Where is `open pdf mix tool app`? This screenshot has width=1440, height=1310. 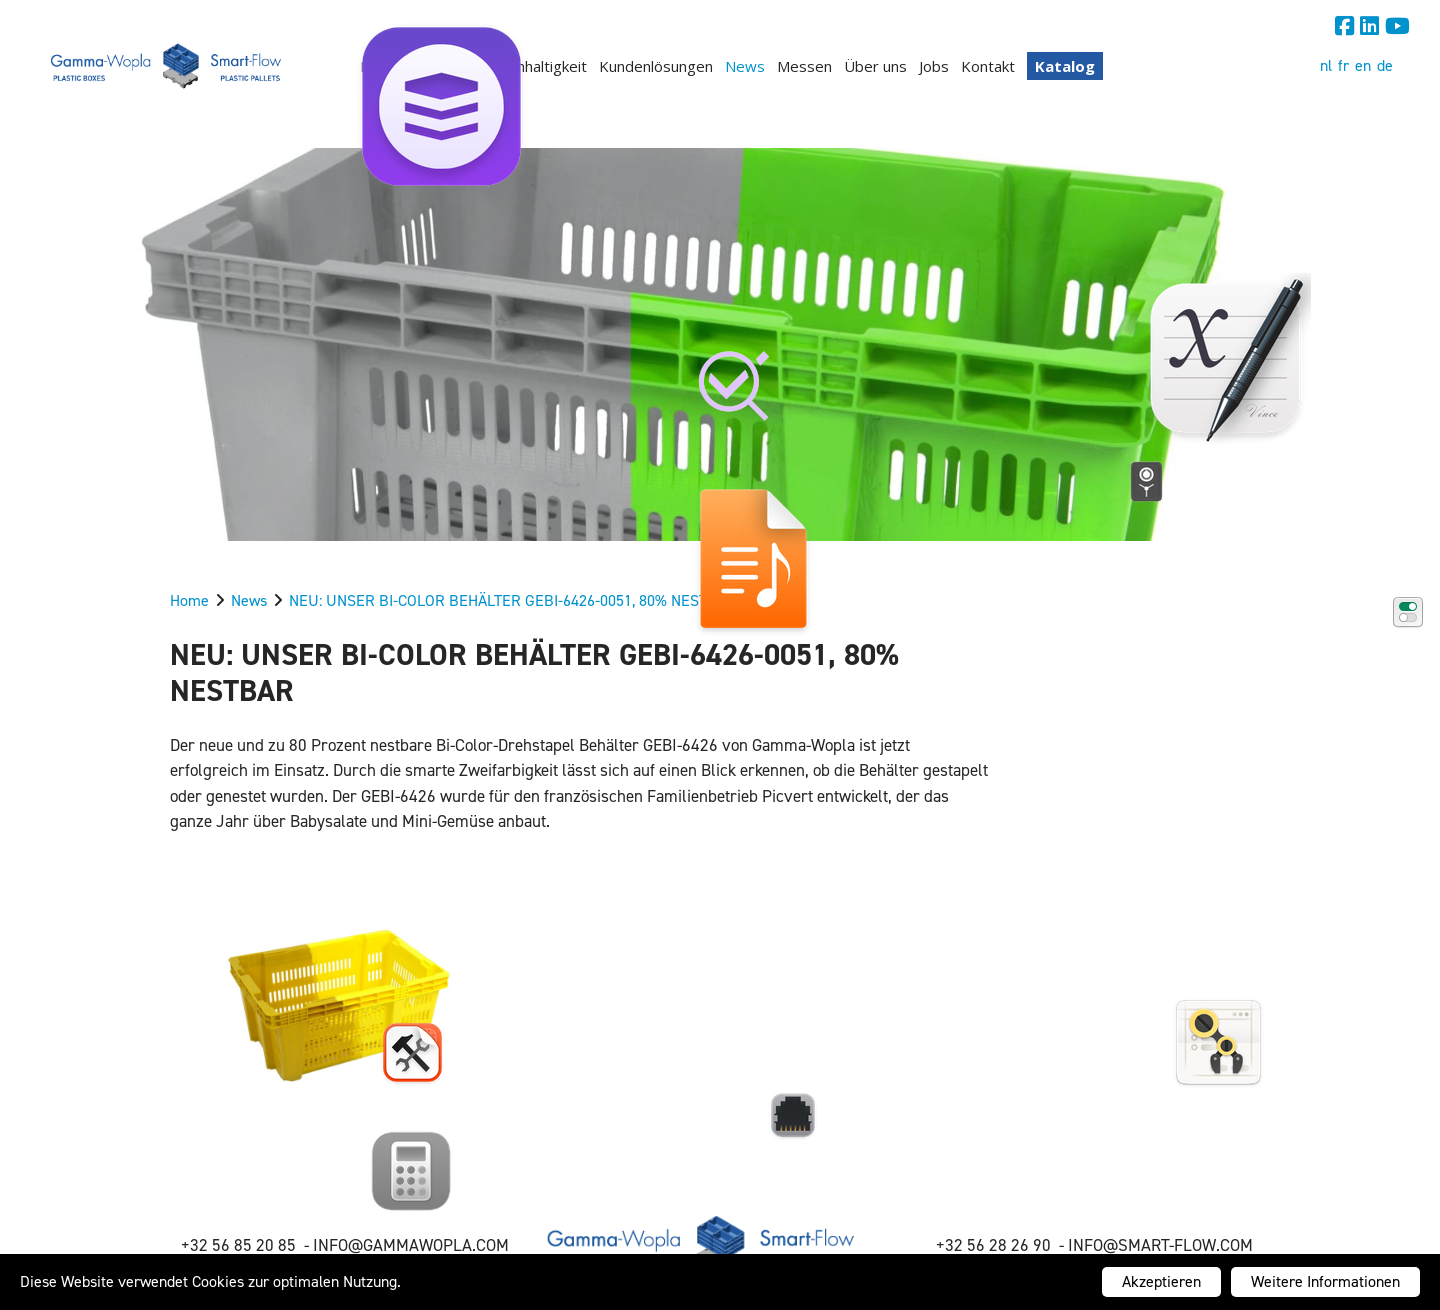
open pdf mix tool app is located at coordinates (412, 1052).